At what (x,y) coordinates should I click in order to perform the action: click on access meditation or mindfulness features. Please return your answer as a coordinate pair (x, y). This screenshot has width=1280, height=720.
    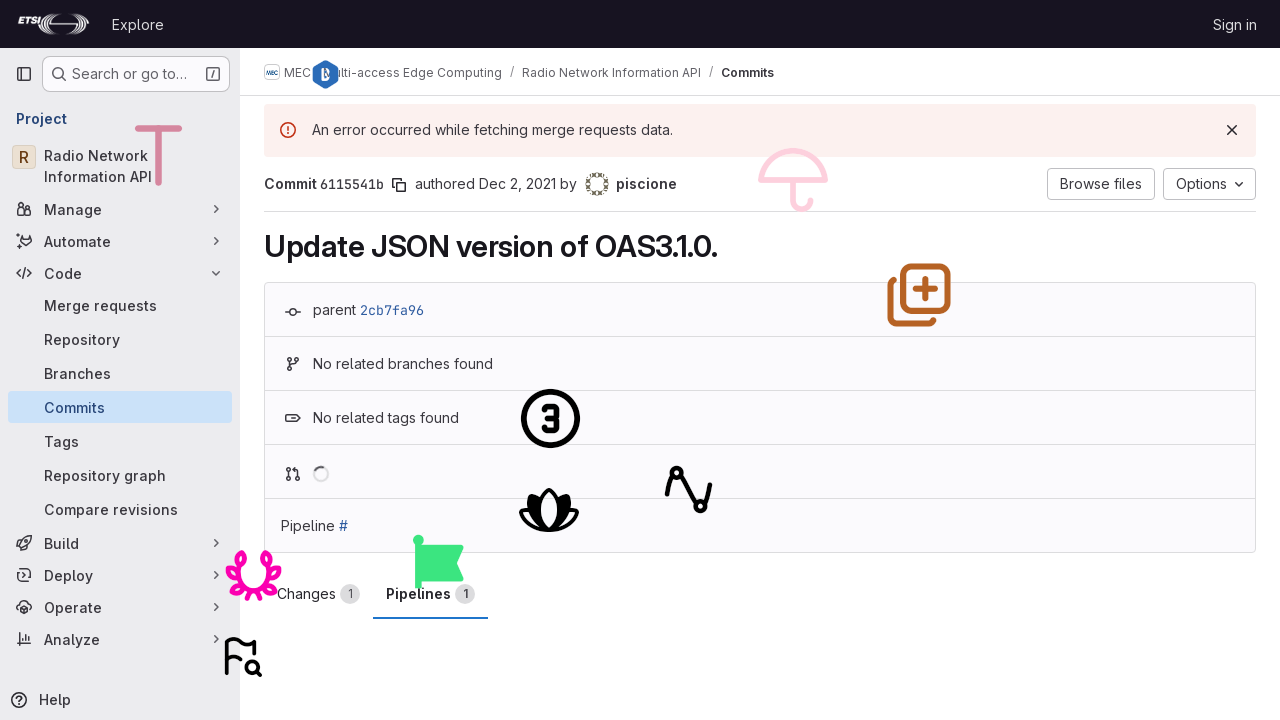
    Looking at the image, I should click on (549, 512).